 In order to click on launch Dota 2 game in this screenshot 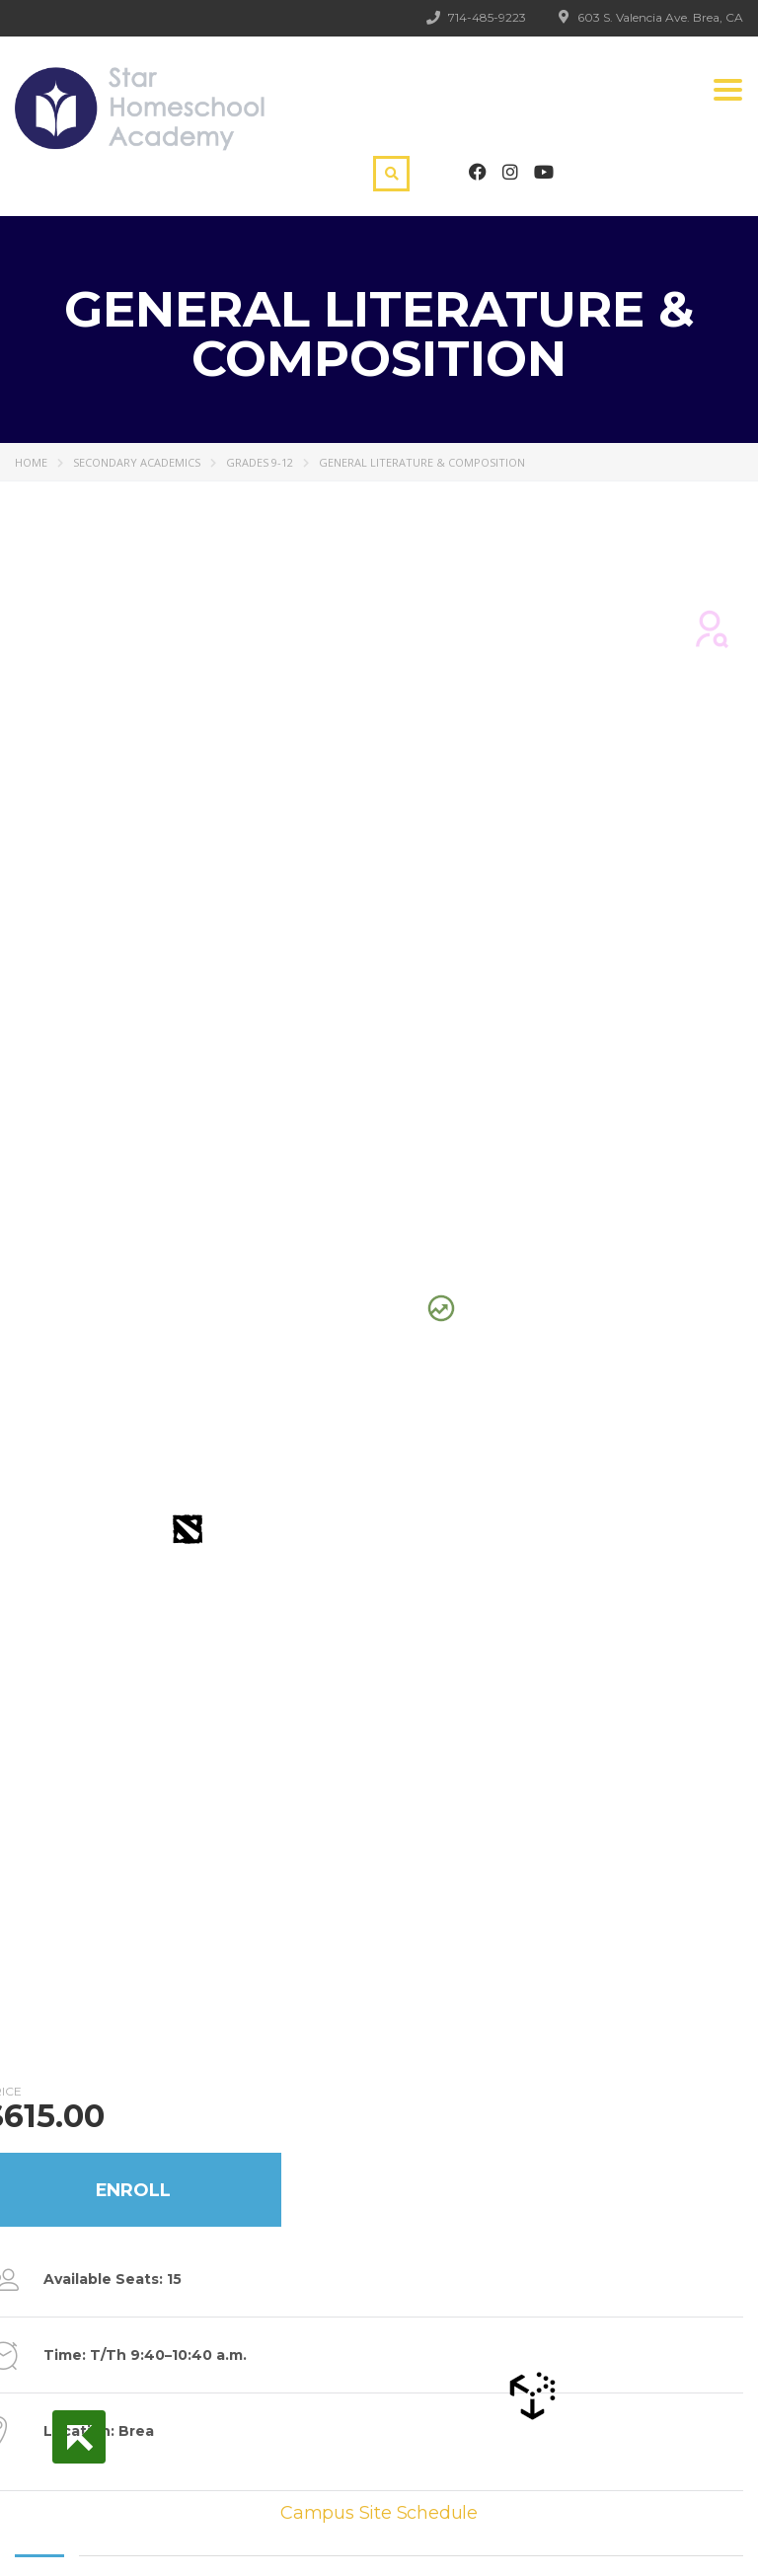, I will do `click(188, 1529)`.